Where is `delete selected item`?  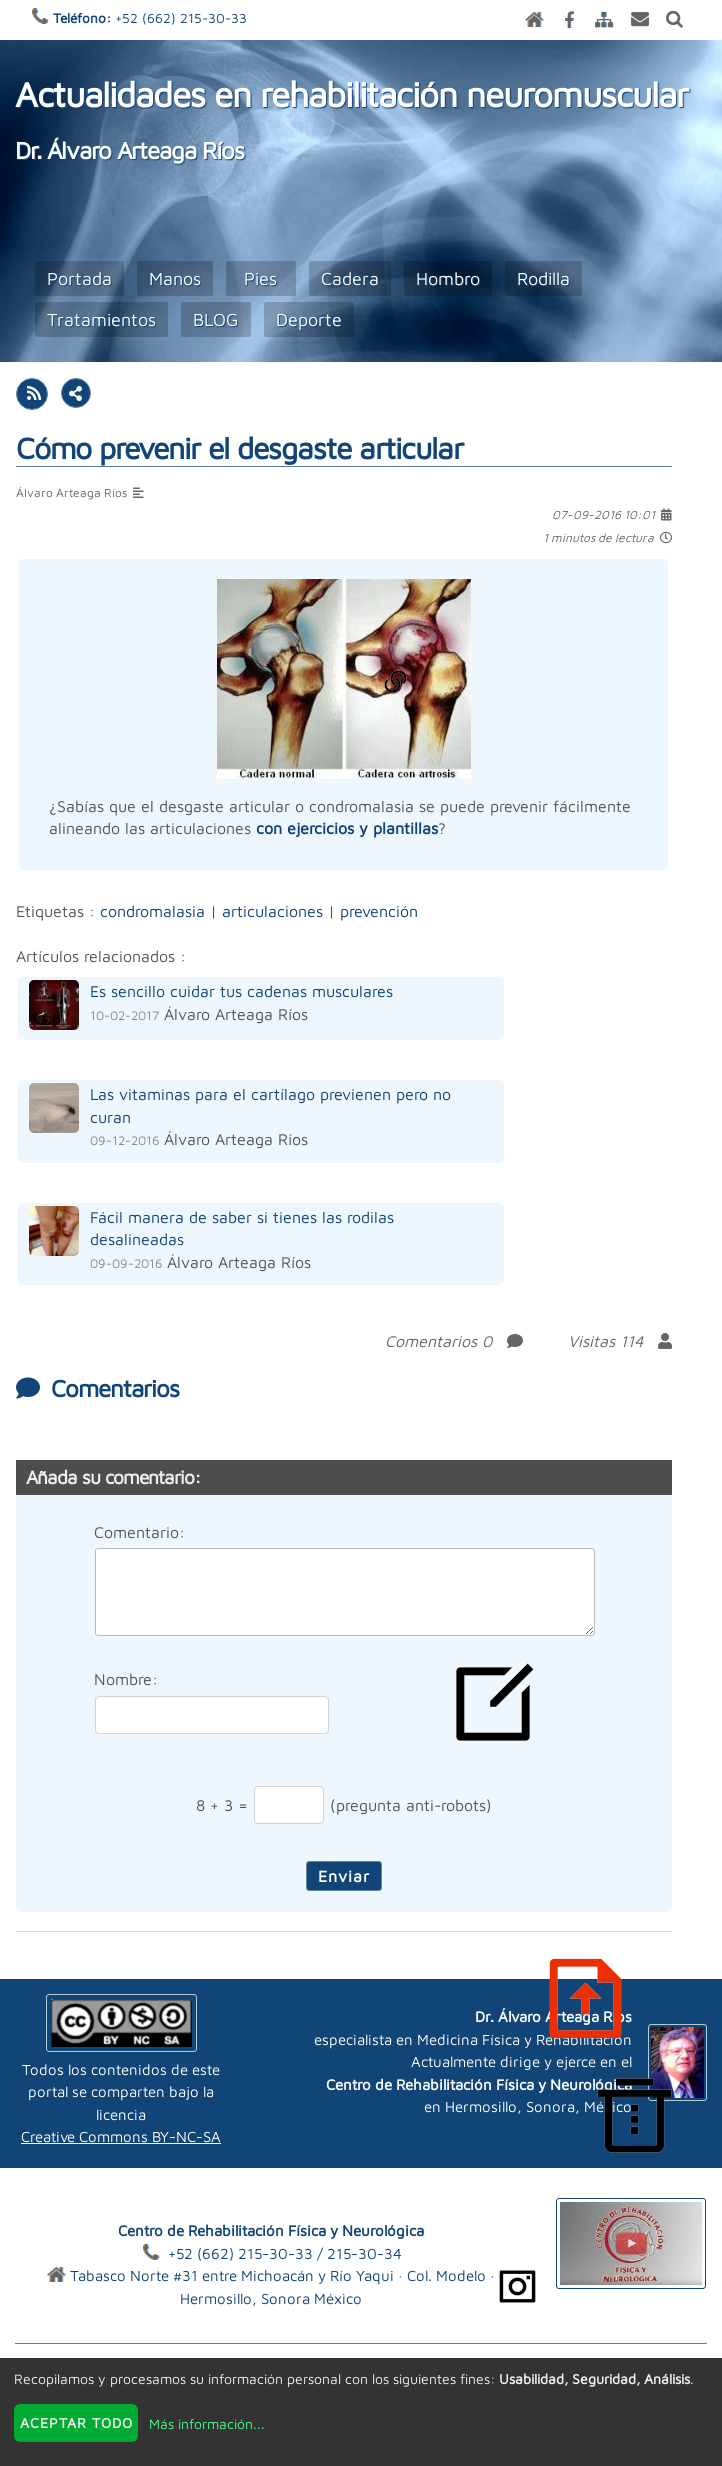
delete selected item is located at coordinates (634, 2115).